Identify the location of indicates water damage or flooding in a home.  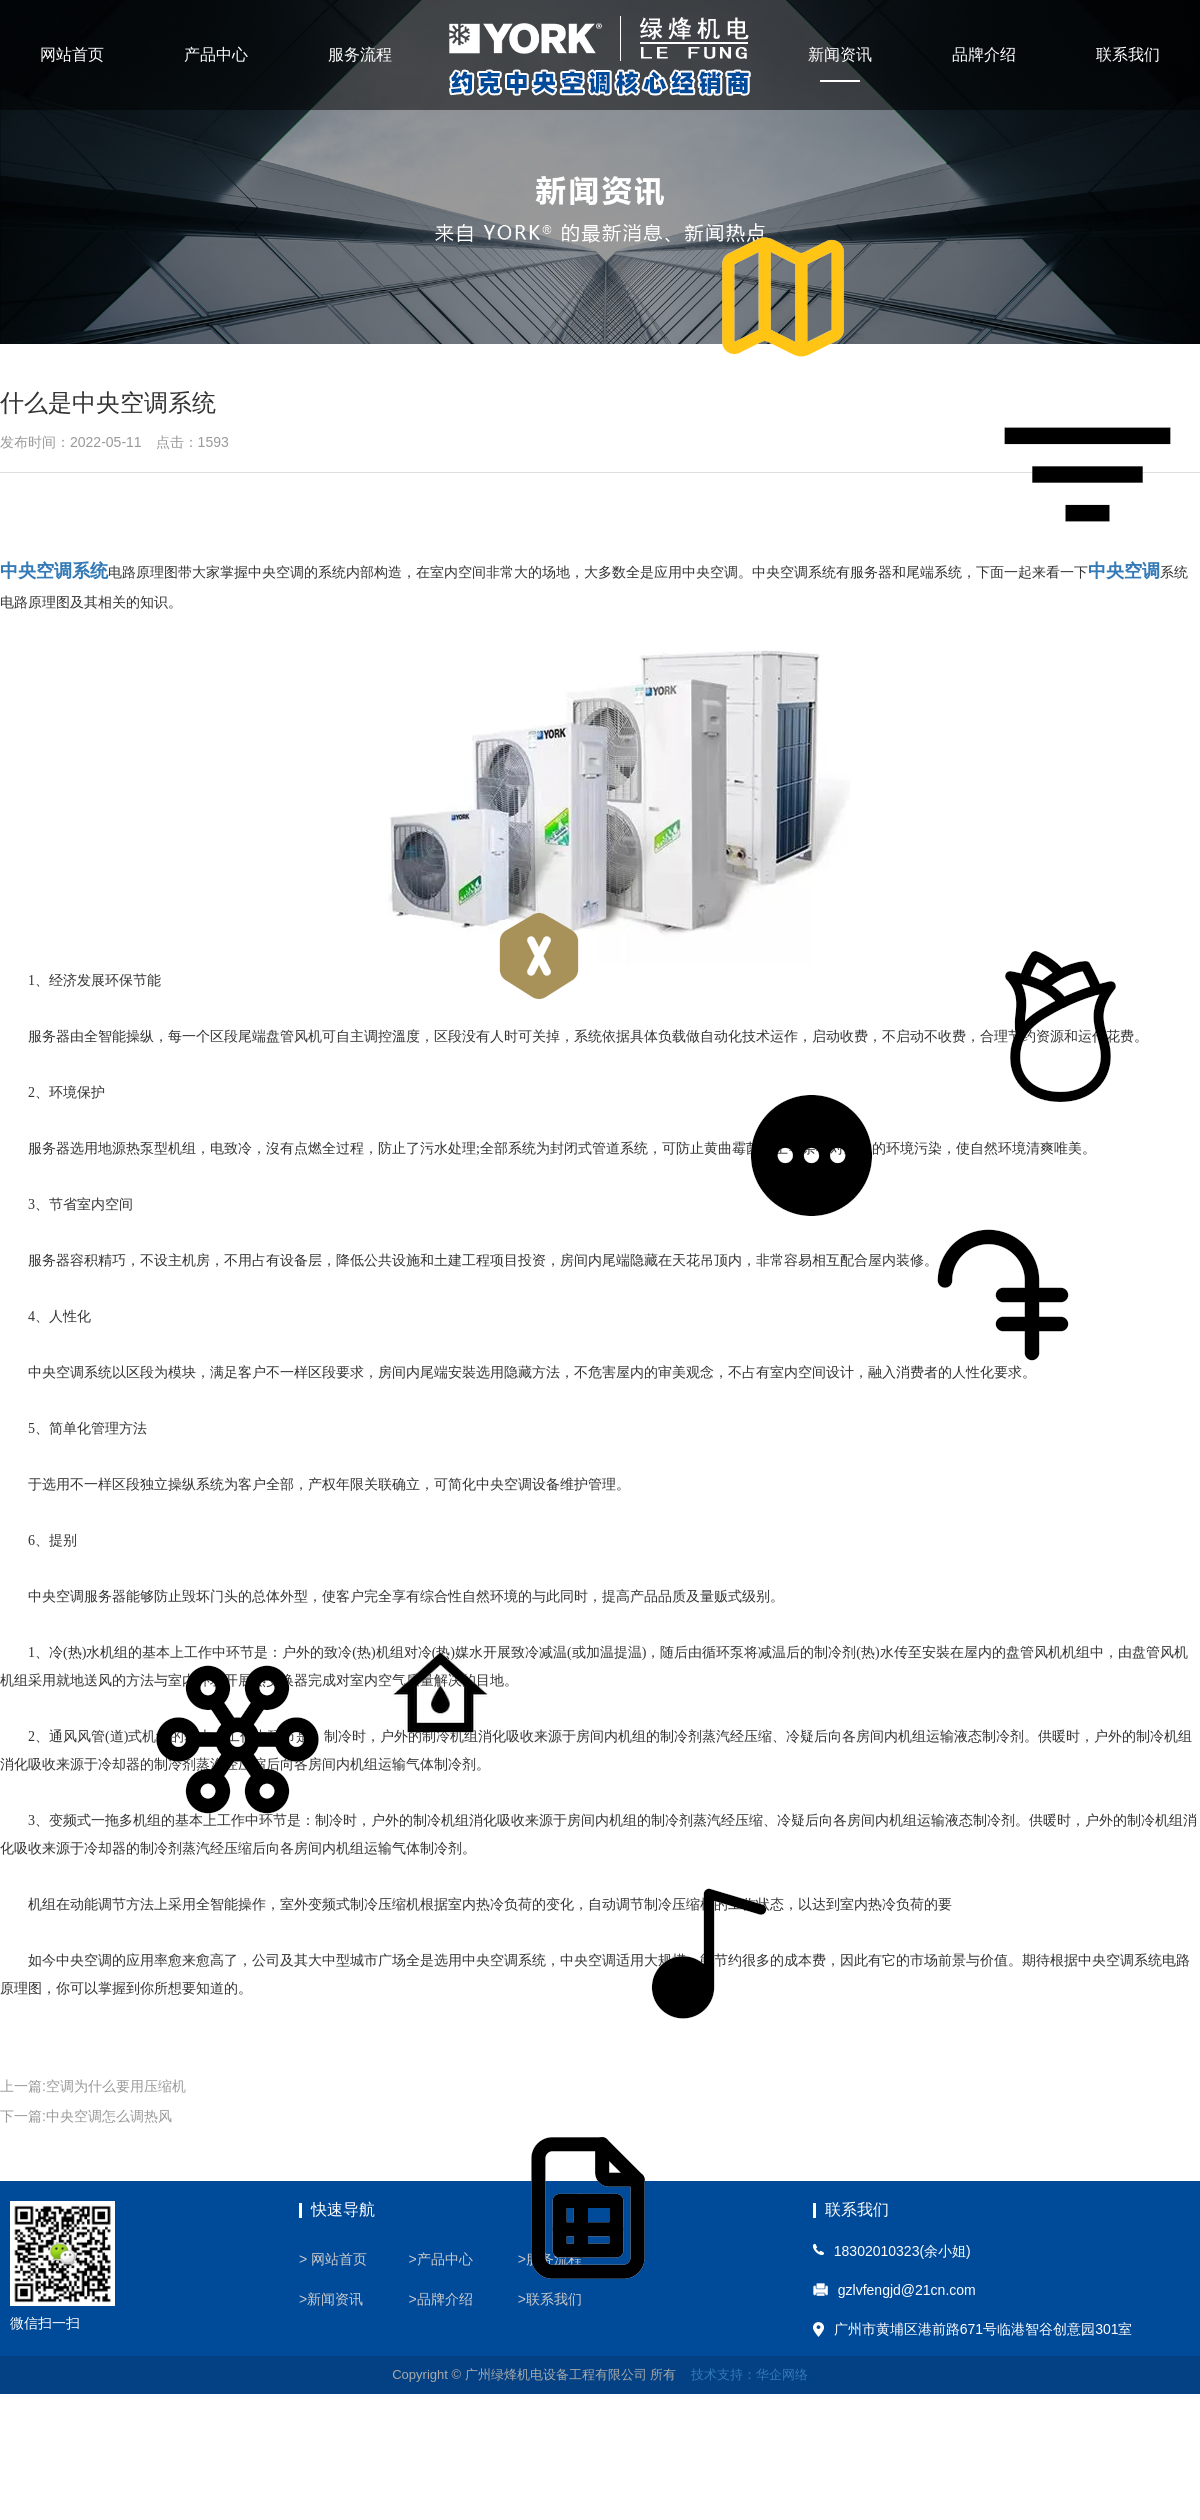
(440, 1694).